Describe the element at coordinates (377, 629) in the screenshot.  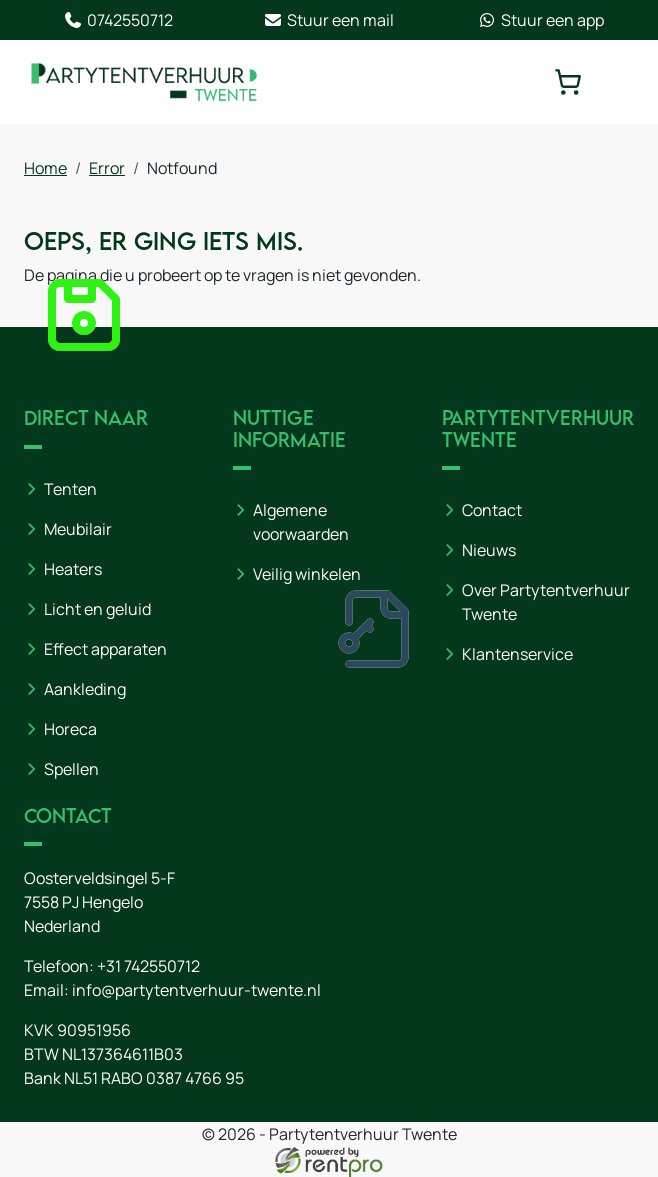
I see `access encrypted or password-protected file` at that location.